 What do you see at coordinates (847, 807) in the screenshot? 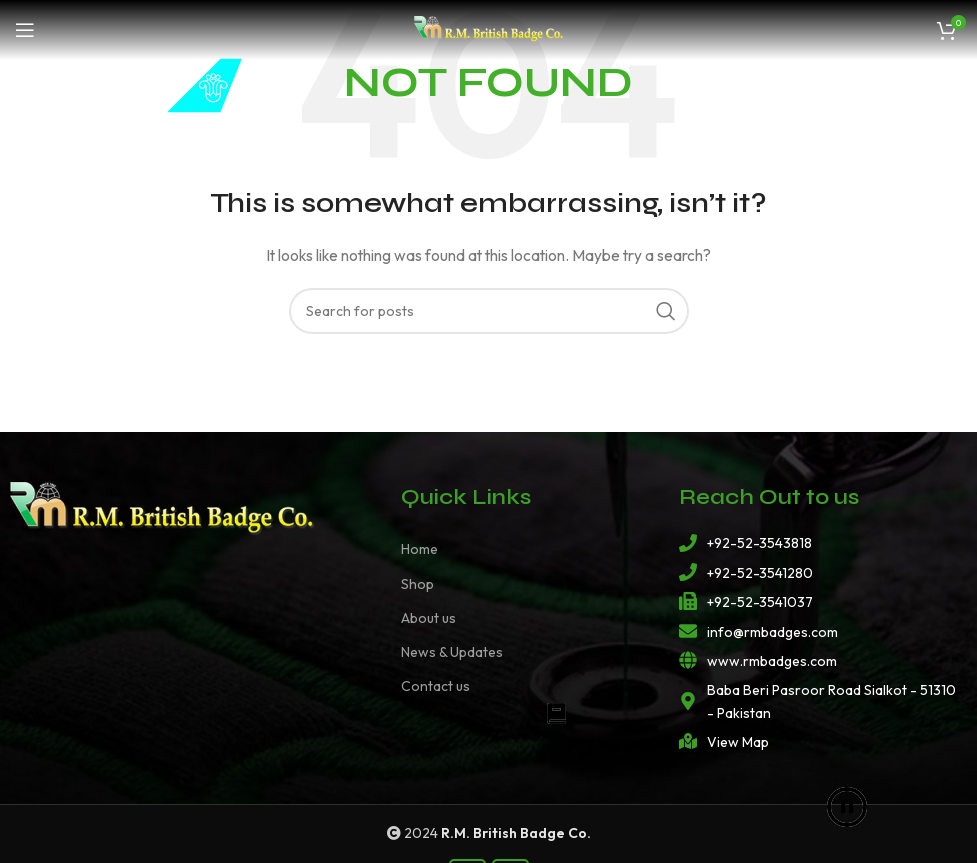
I see `pause media playback` at bounding box center [847, 807].